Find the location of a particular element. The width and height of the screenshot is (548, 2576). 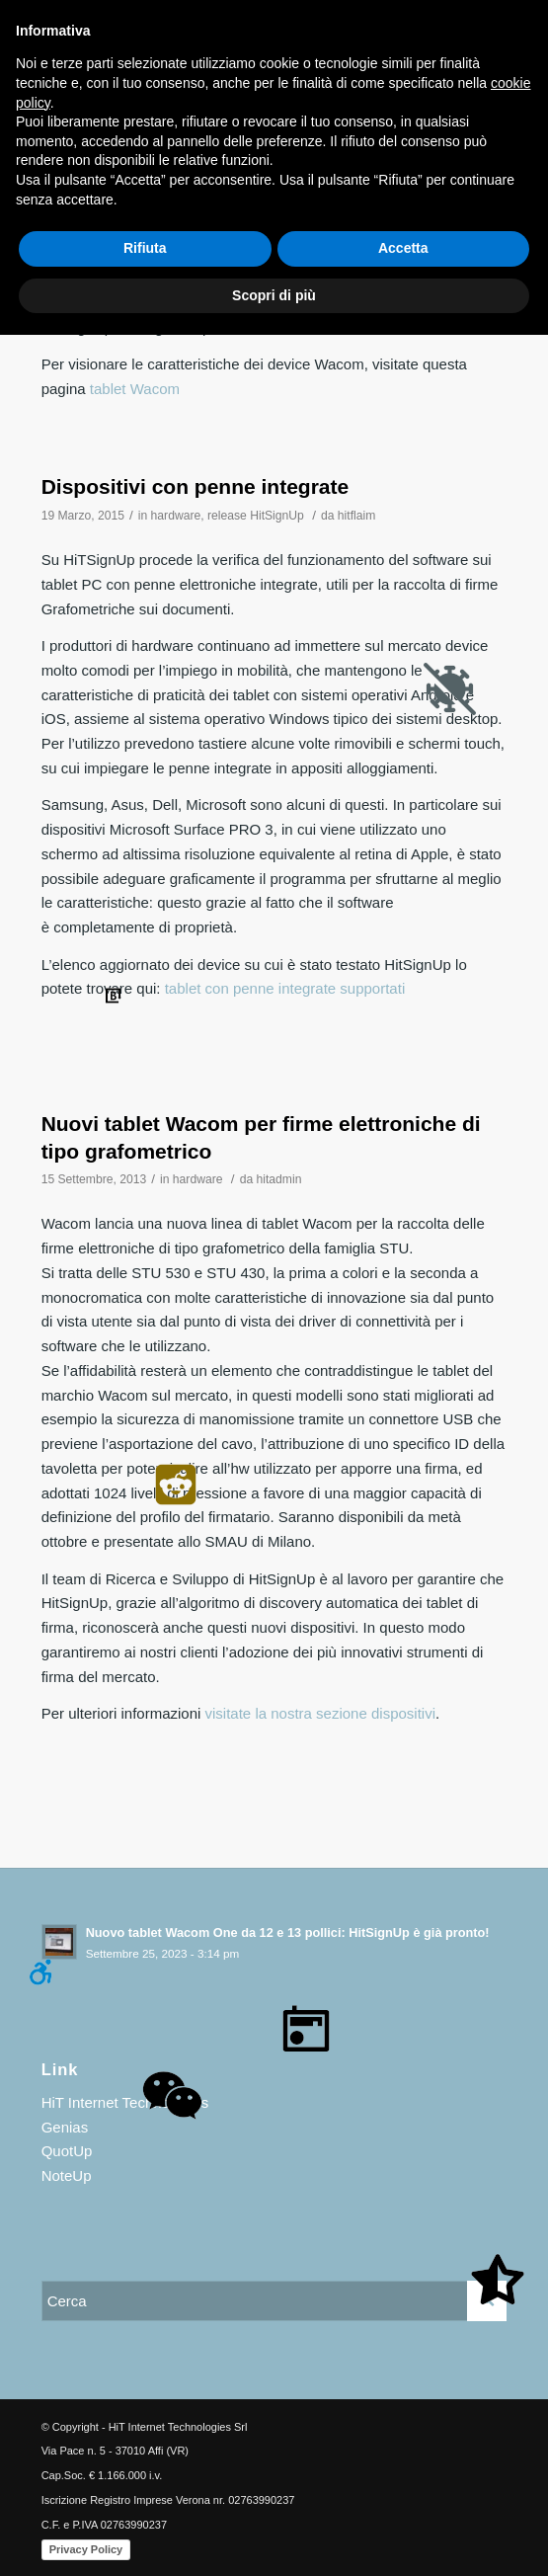

open Reddit app is located at coordinates (176, 1485).